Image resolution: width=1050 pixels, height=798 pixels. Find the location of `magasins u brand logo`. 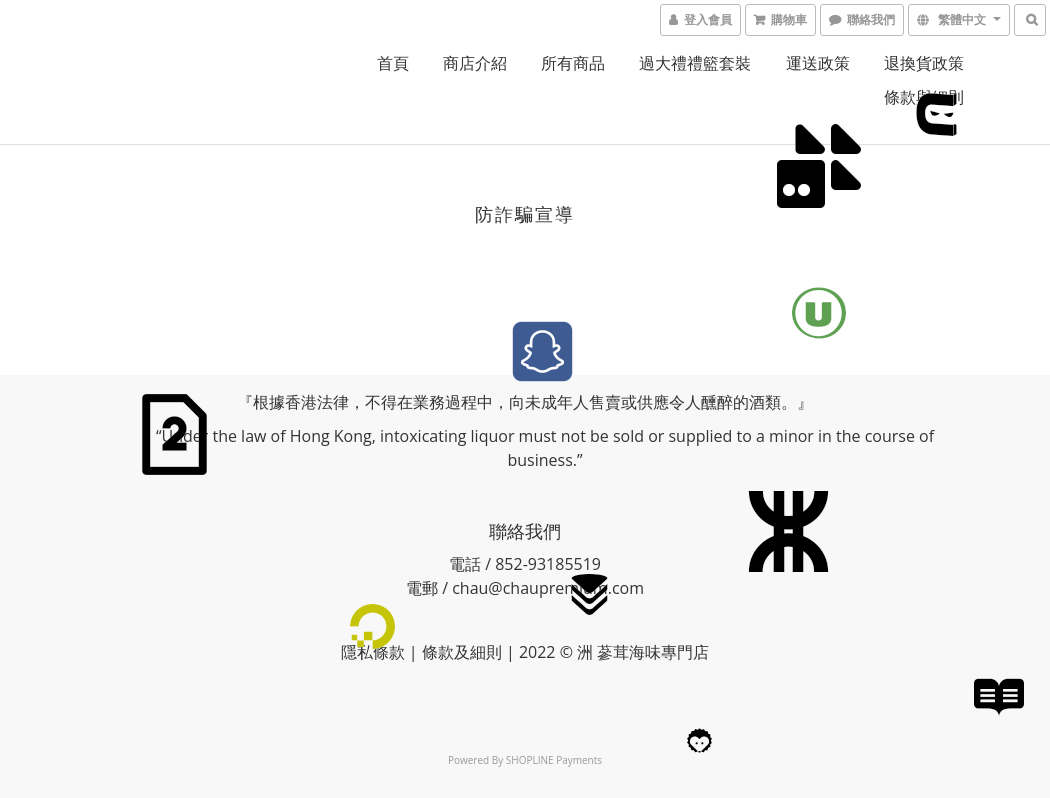

magasins u brand logo is located at coordinates (819, 313).